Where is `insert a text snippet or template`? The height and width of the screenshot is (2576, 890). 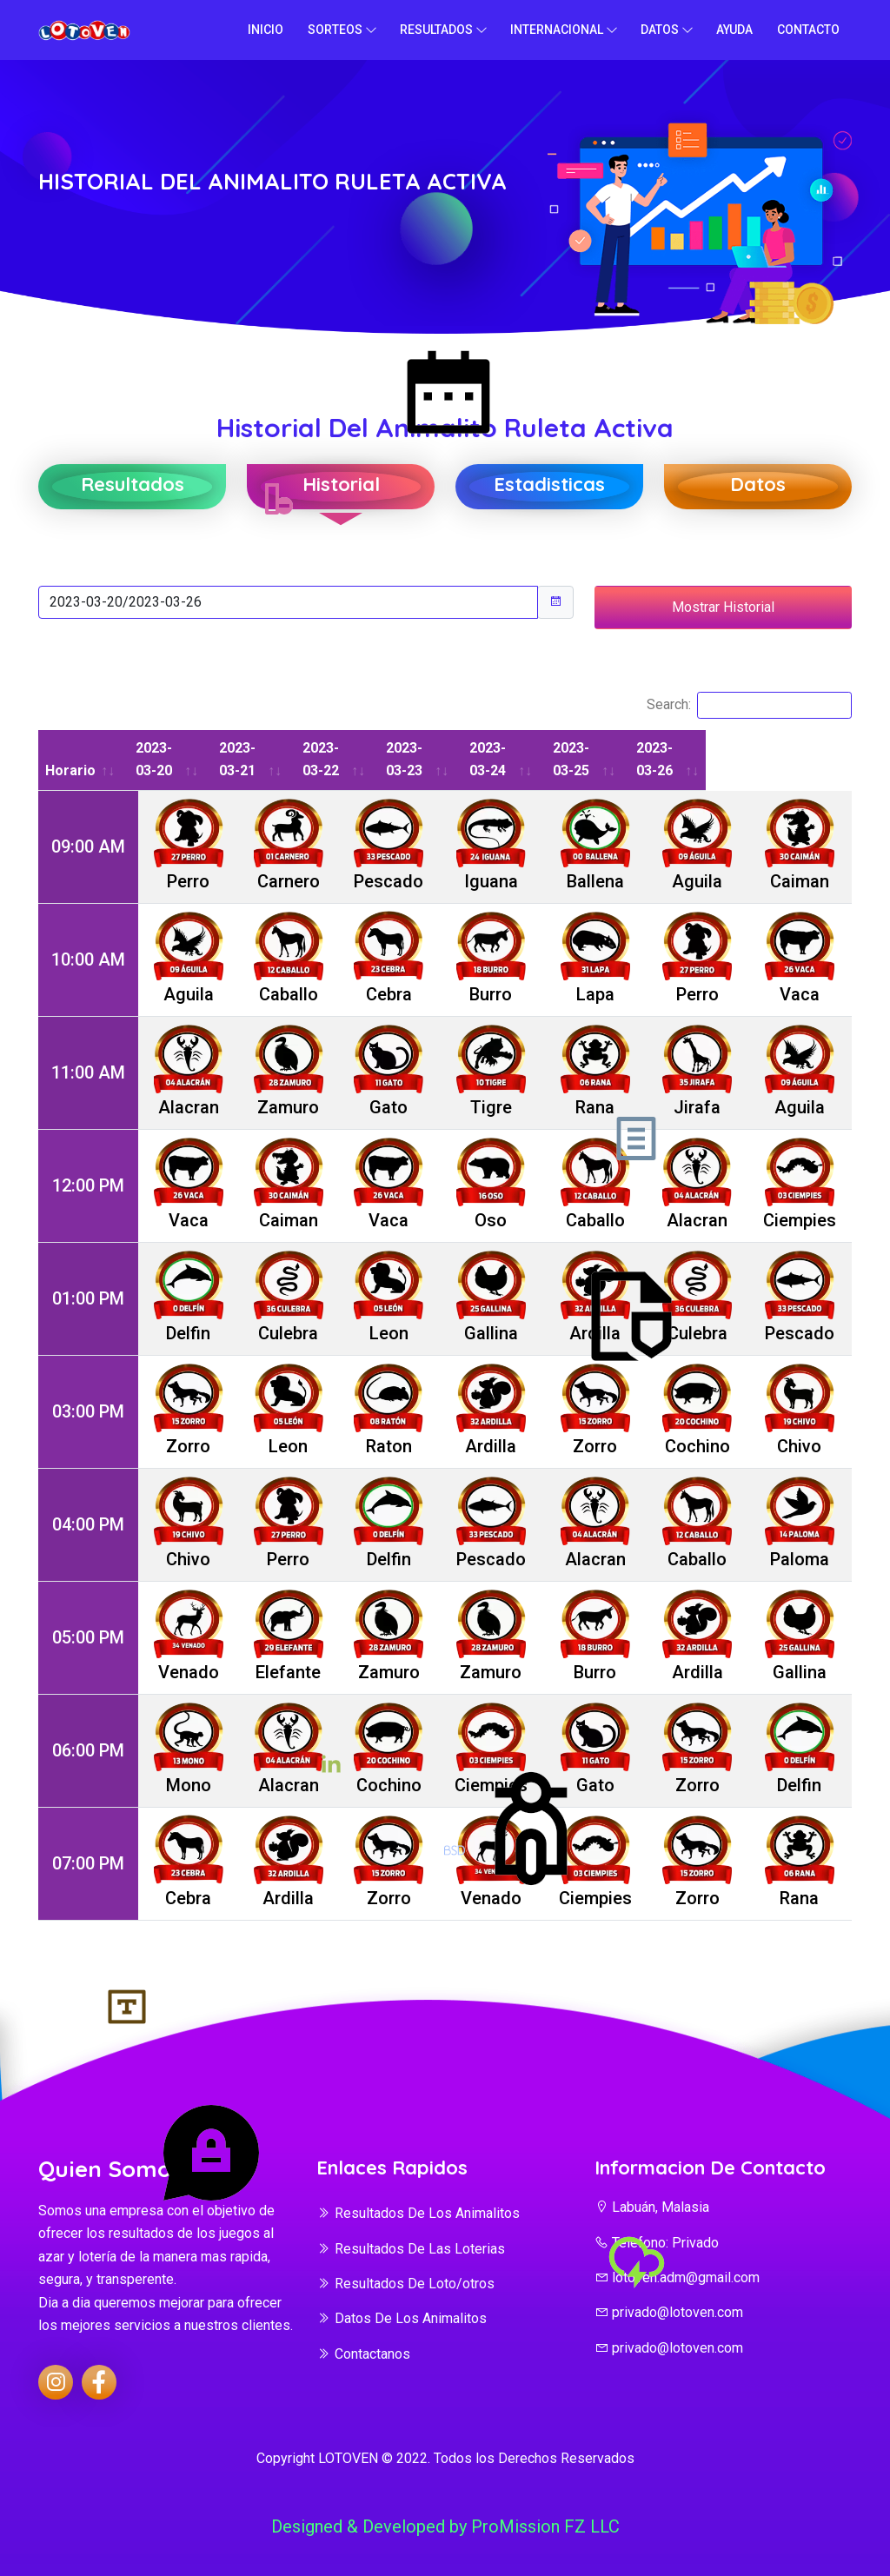 insert a text snippet or template is located at coordinates (127, 2007).